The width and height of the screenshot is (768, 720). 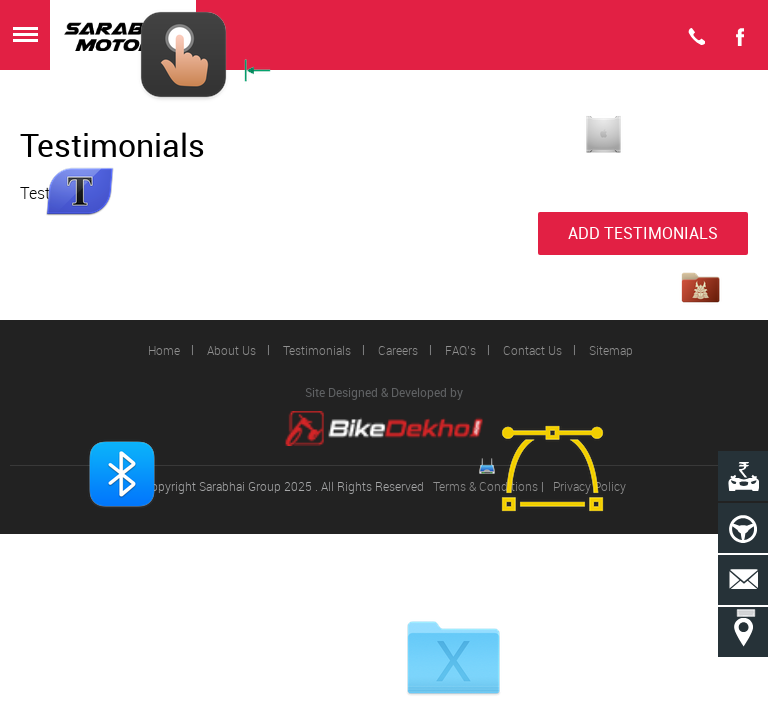 What do you see at coordinates (603, 134) in the screenshot?
I see `indicates mac pro desktop computer in system settings` at bounding box center [603, 134].